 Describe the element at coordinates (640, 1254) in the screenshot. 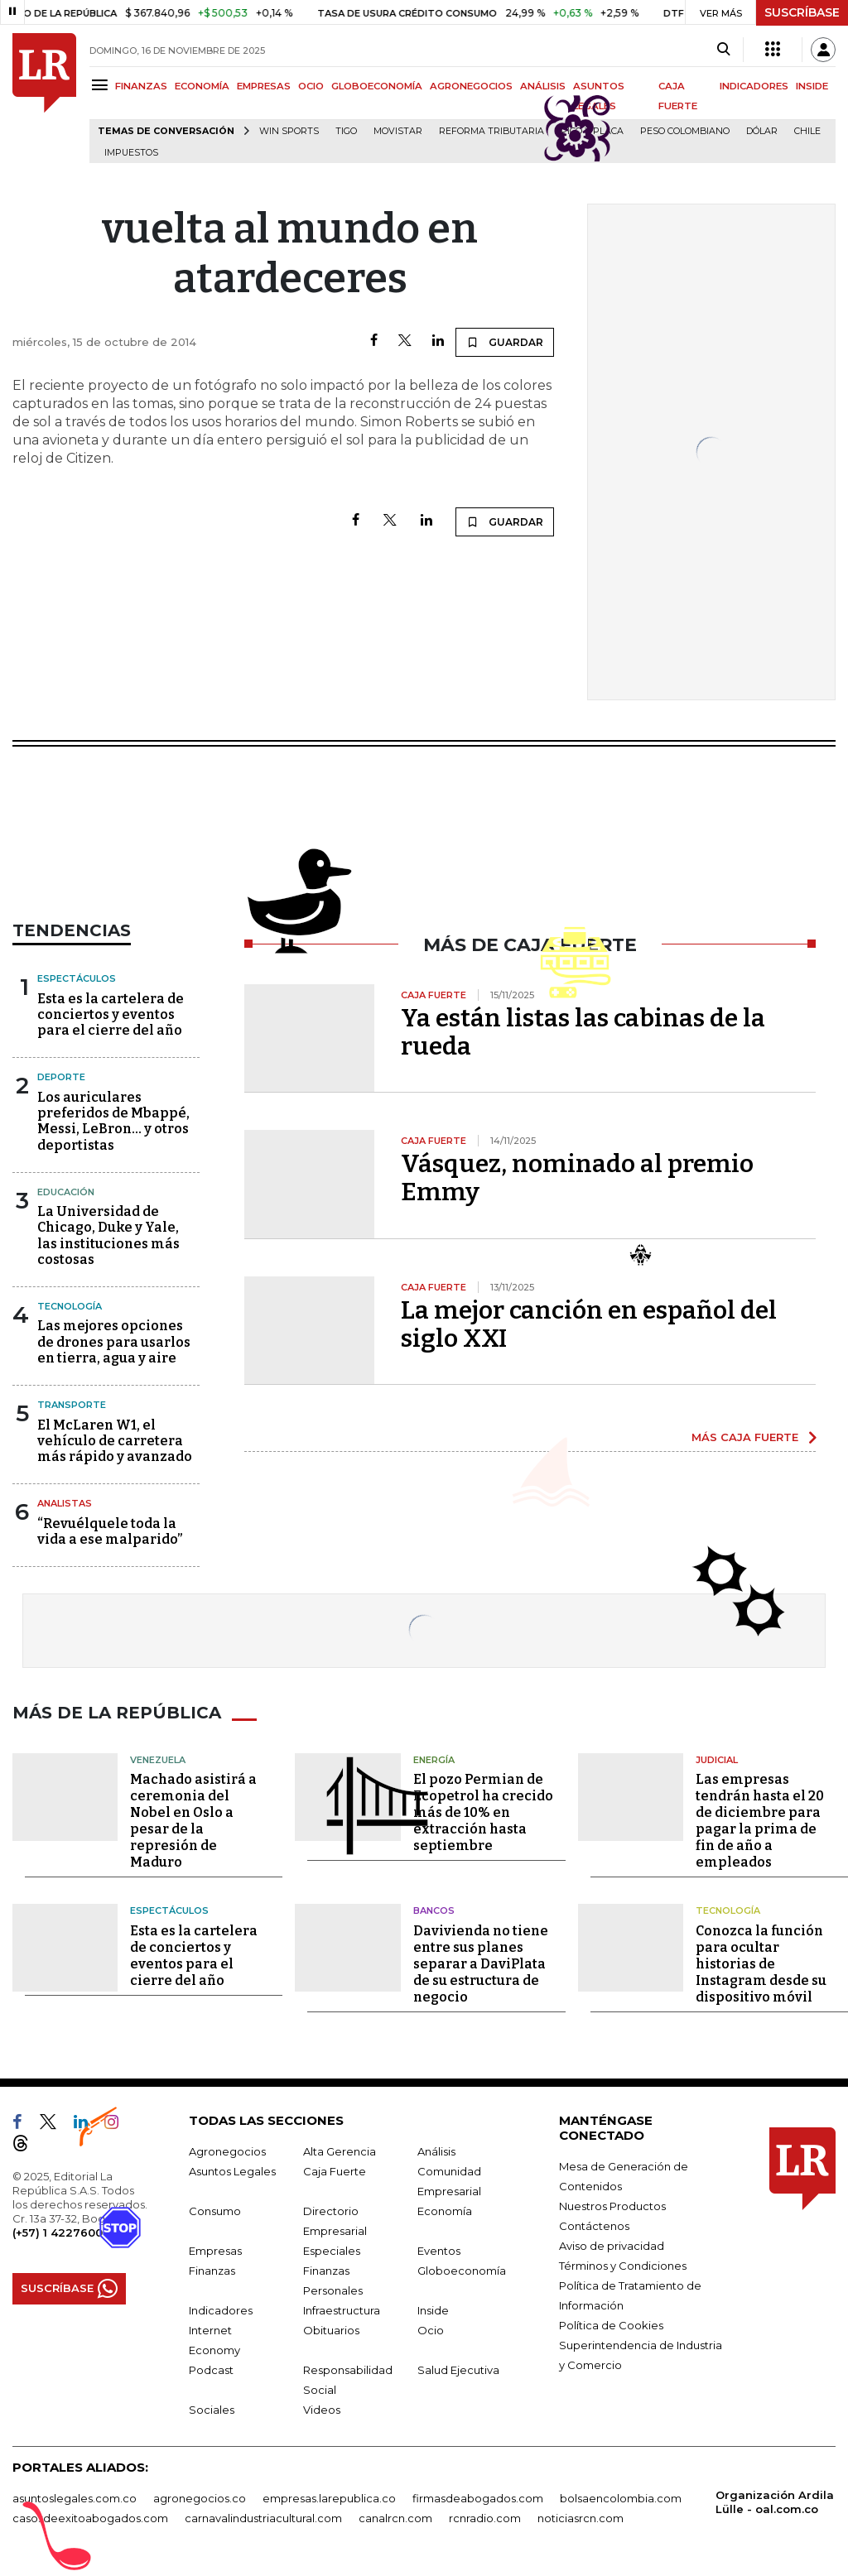

I see `launch a space game or sci-fi themed app` at that location.